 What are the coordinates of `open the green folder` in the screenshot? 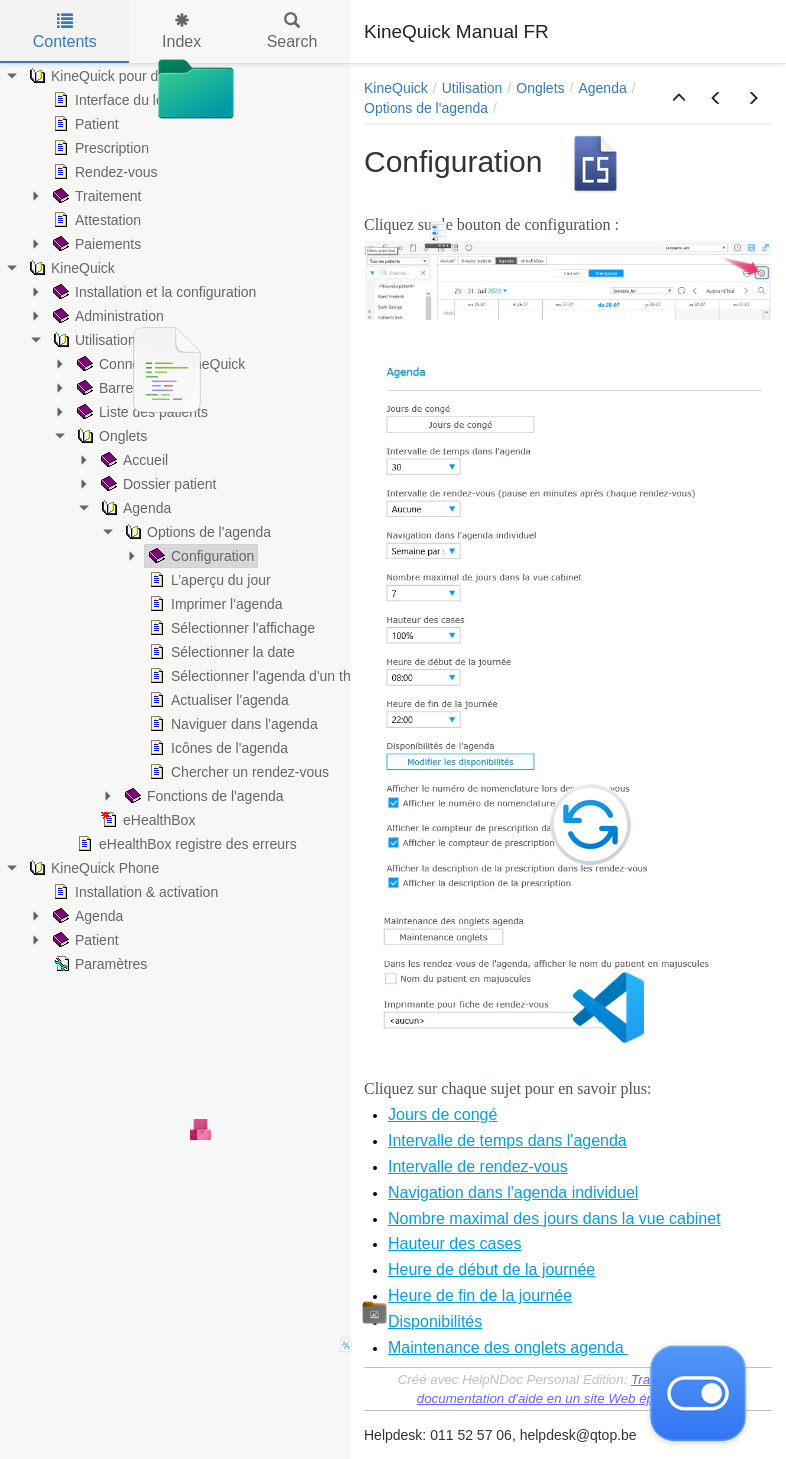 It's located at (196, 91).